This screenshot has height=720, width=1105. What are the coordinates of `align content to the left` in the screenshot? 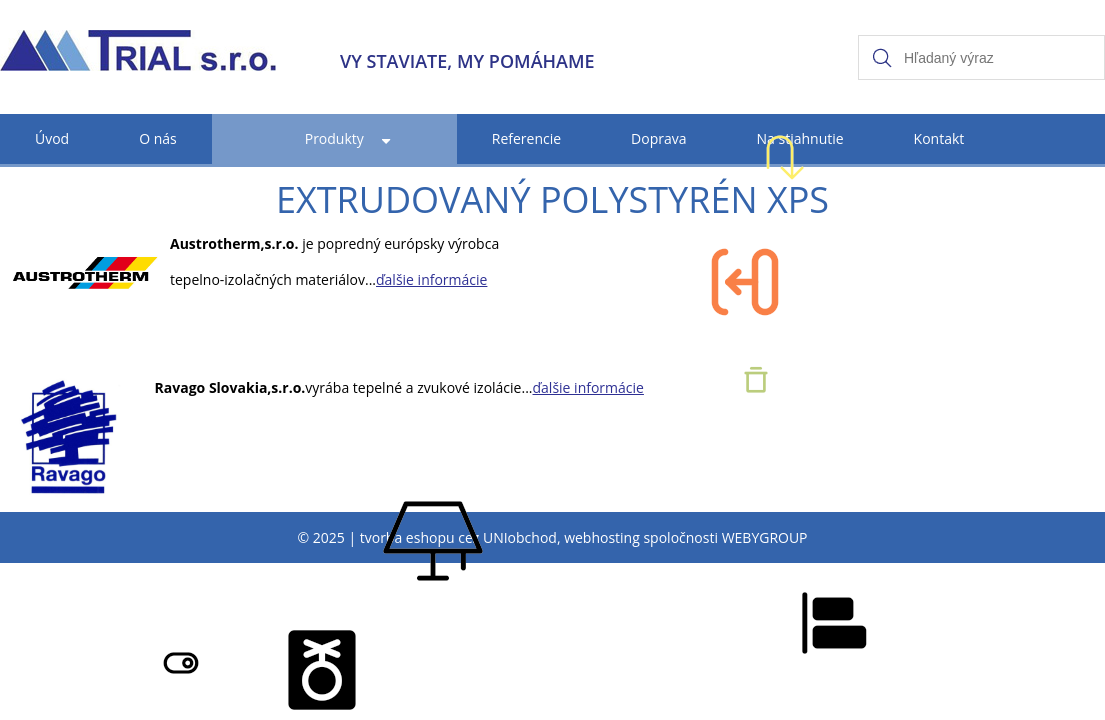 It's located at (833, 623).